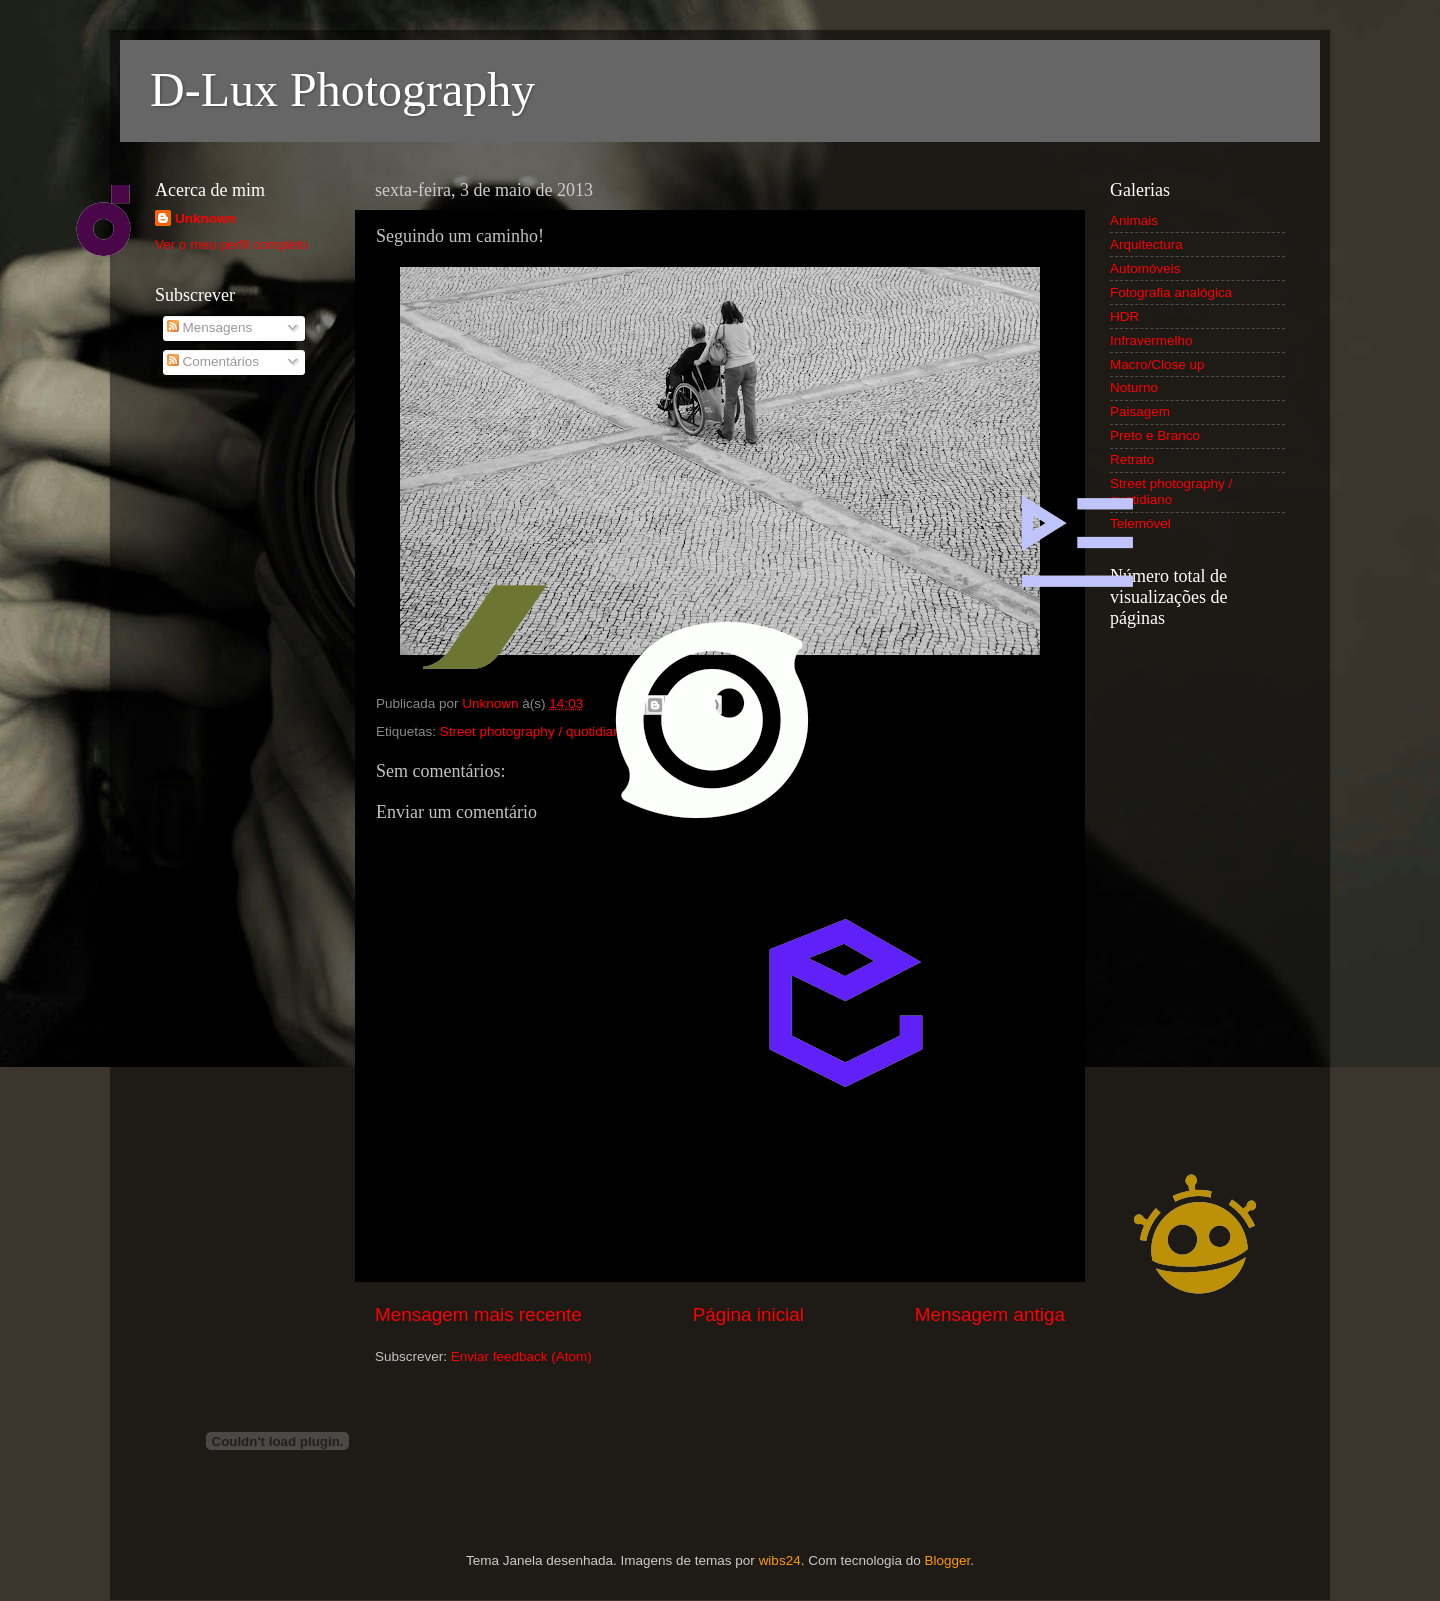 The image size is (1440, 1601). What do you see at coordinates (1077, 542) in the screenshot?
I see `view your playlist` at bounding box center [1077, 542].